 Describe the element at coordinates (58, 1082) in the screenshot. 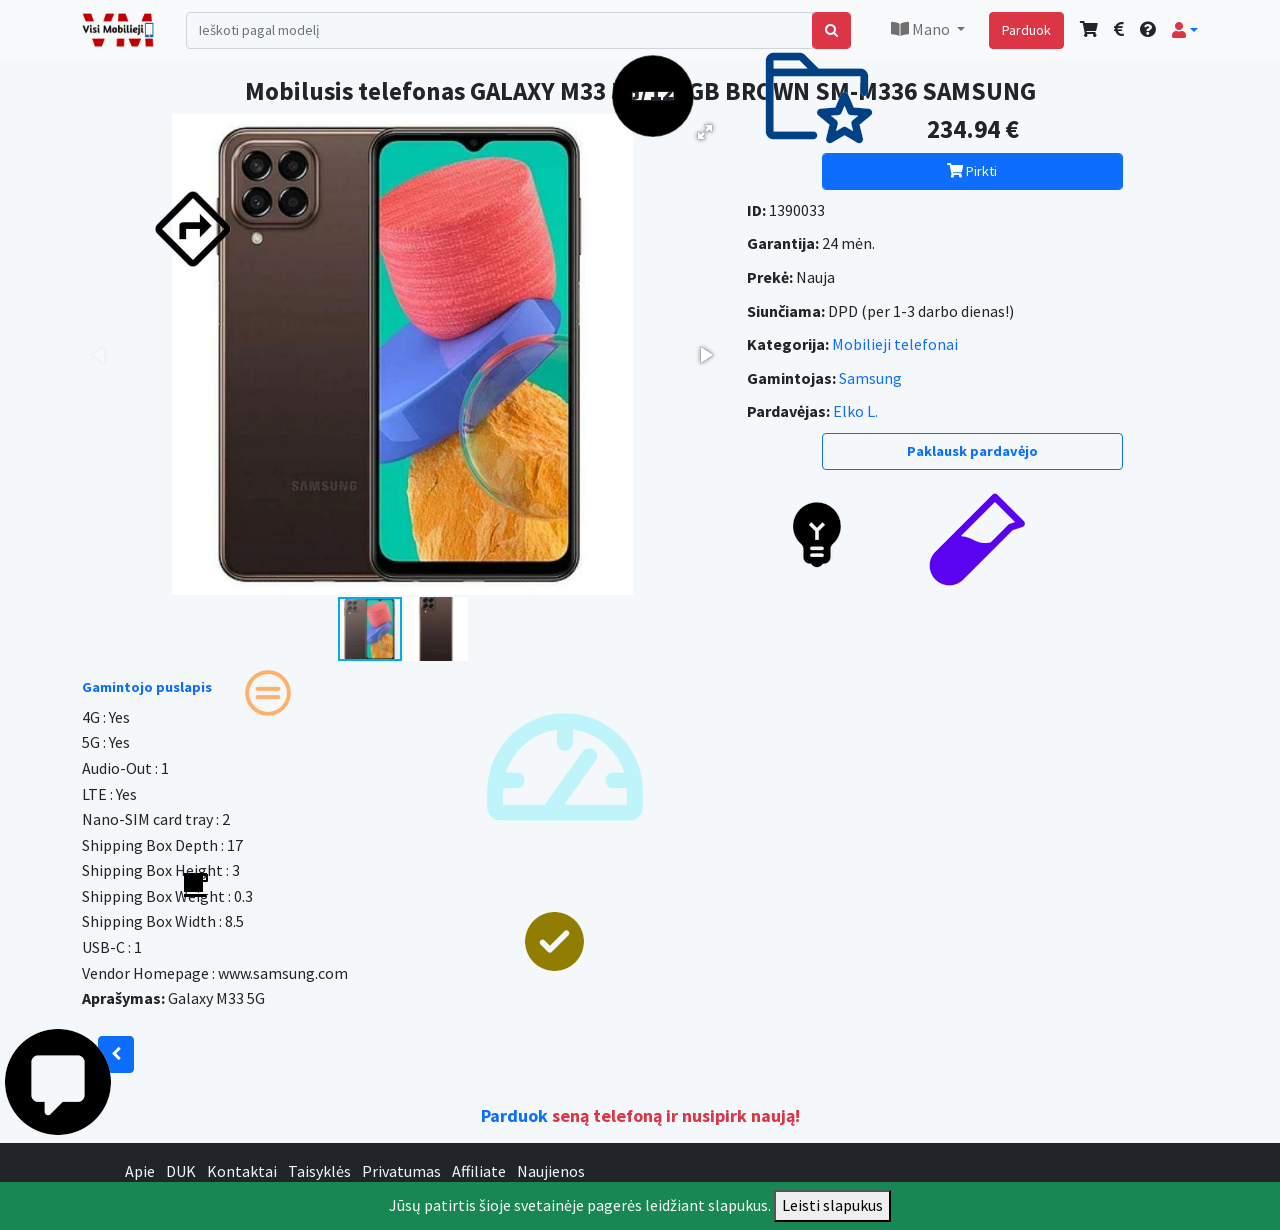

I see `view discussion feed` at that location.